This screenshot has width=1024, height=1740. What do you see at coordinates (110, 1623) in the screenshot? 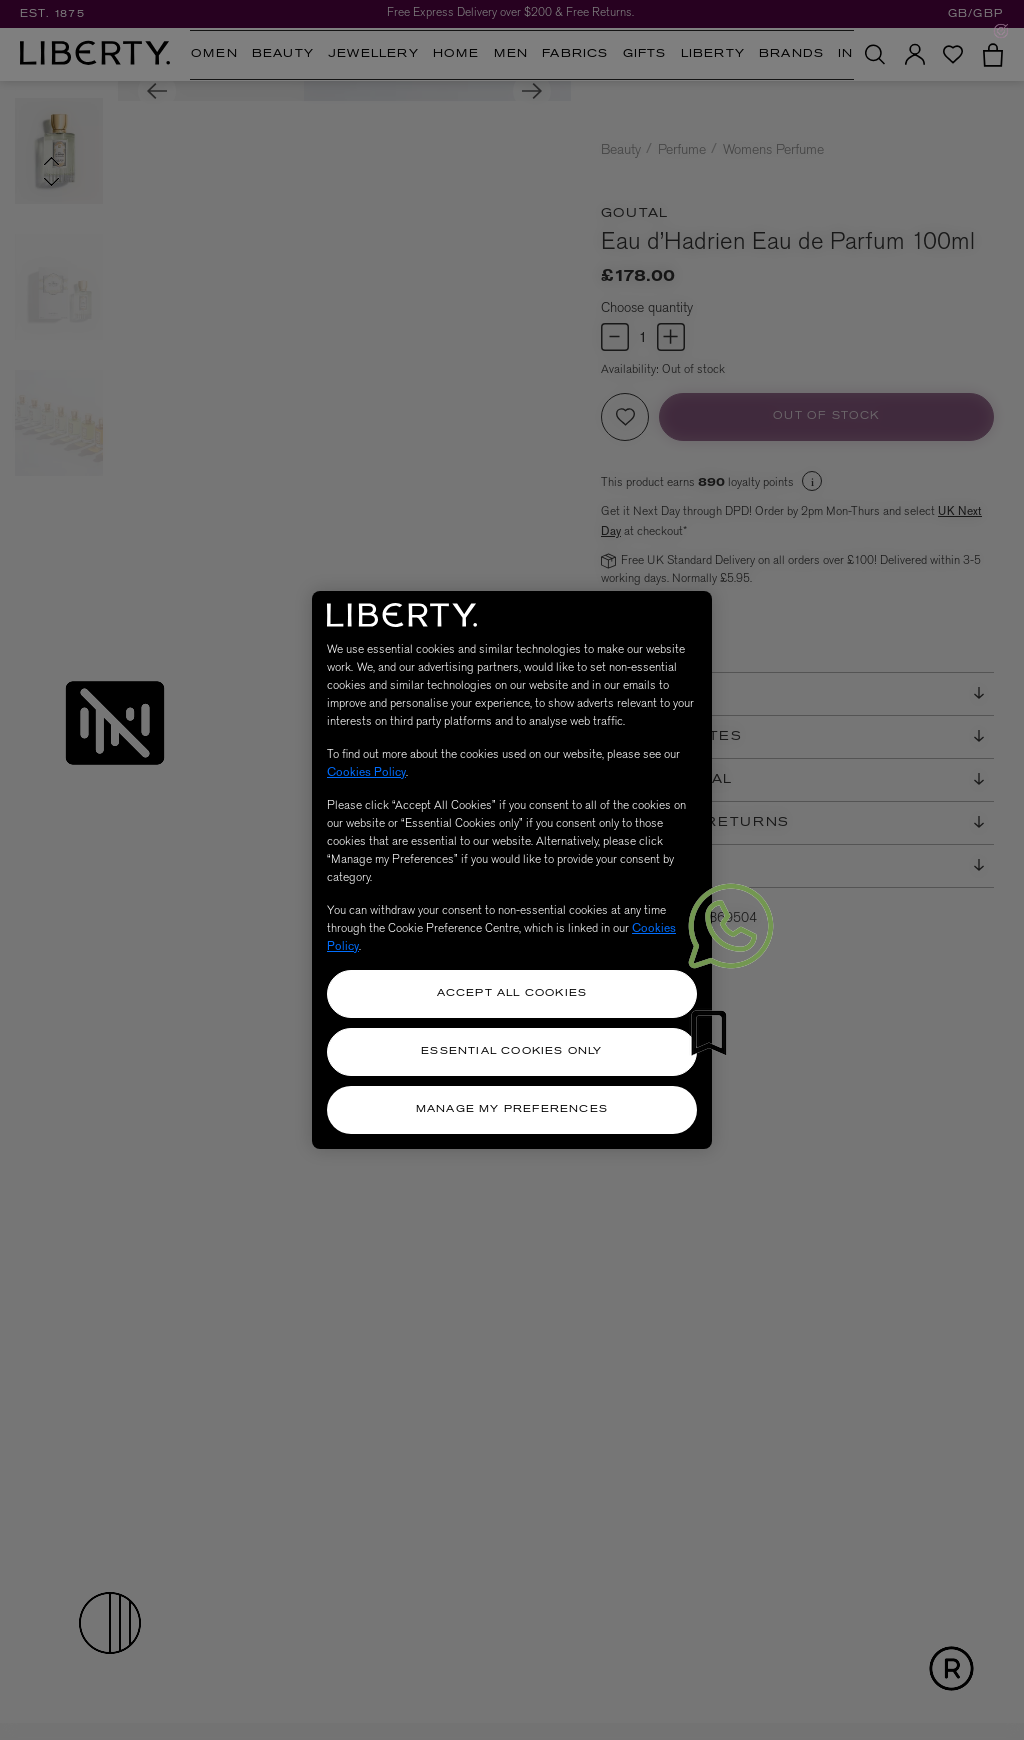
I see `toggle between light and dark mode` at bounding box center [110, 1623].